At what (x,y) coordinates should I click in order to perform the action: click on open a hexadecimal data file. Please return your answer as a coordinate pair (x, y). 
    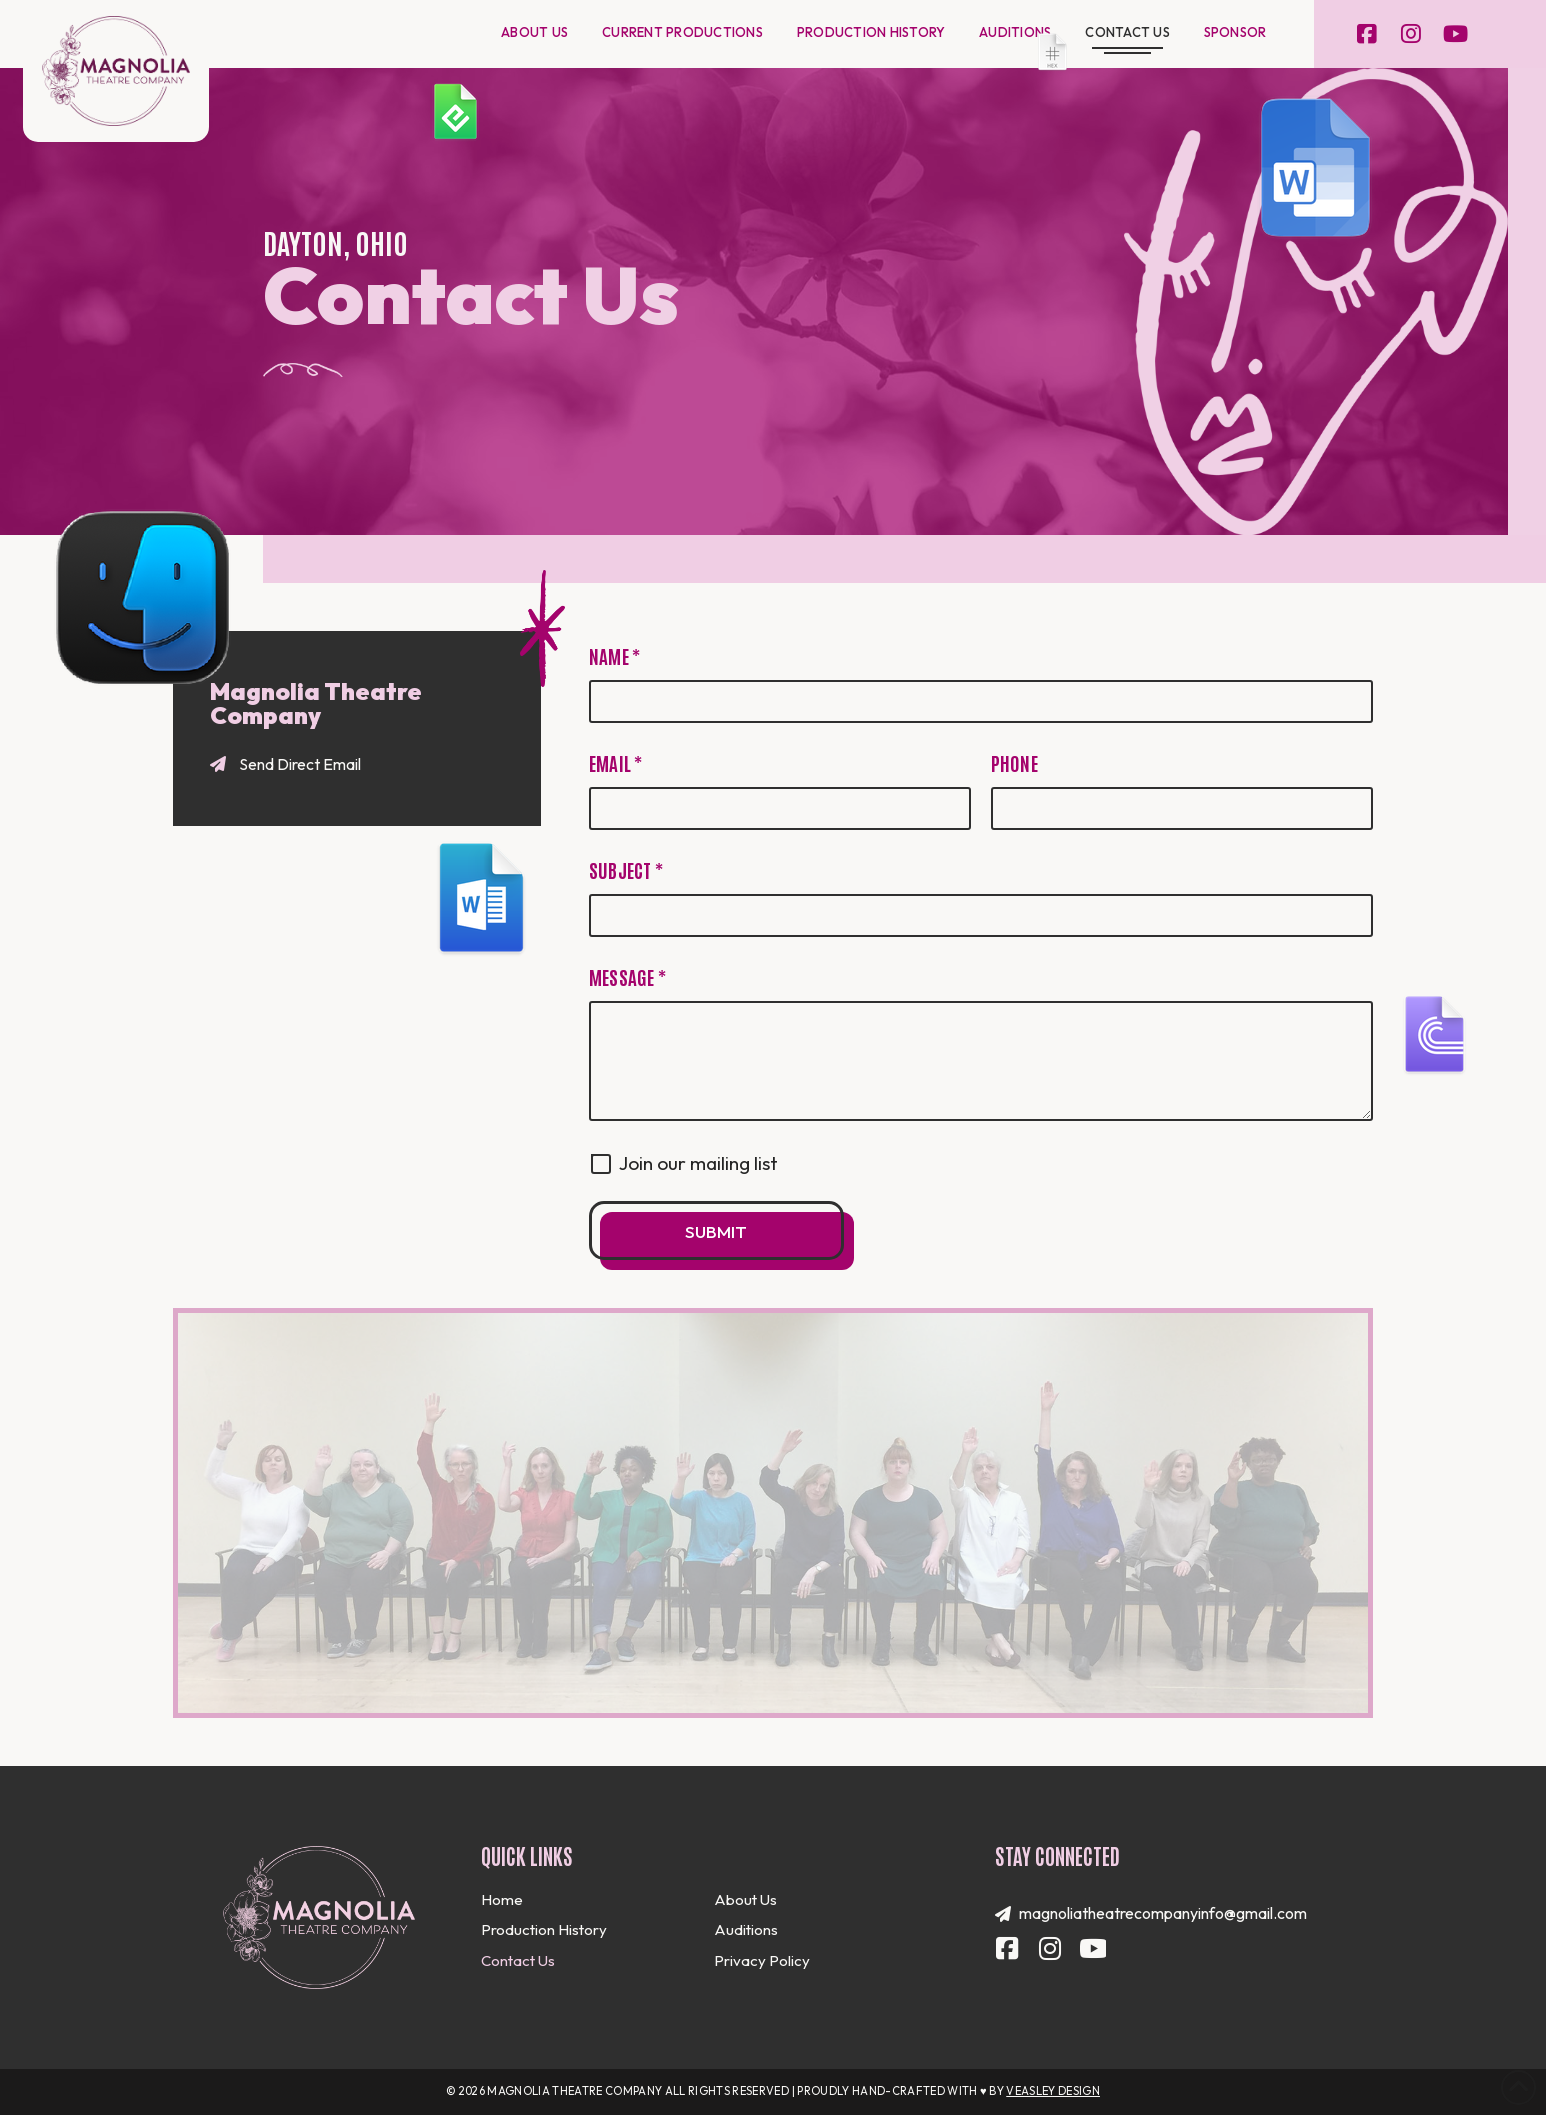
    Looking at the image, I should click on (1052, 52).